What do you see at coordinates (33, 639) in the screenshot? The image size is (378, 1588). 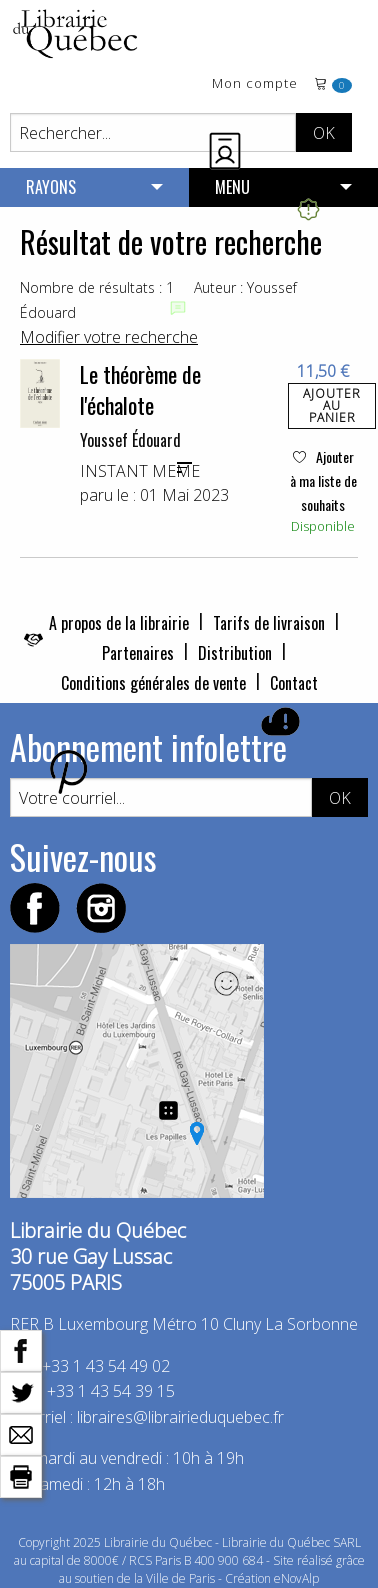 I see `indicates a partnership or collaboration` at bounding box center [33, 639].